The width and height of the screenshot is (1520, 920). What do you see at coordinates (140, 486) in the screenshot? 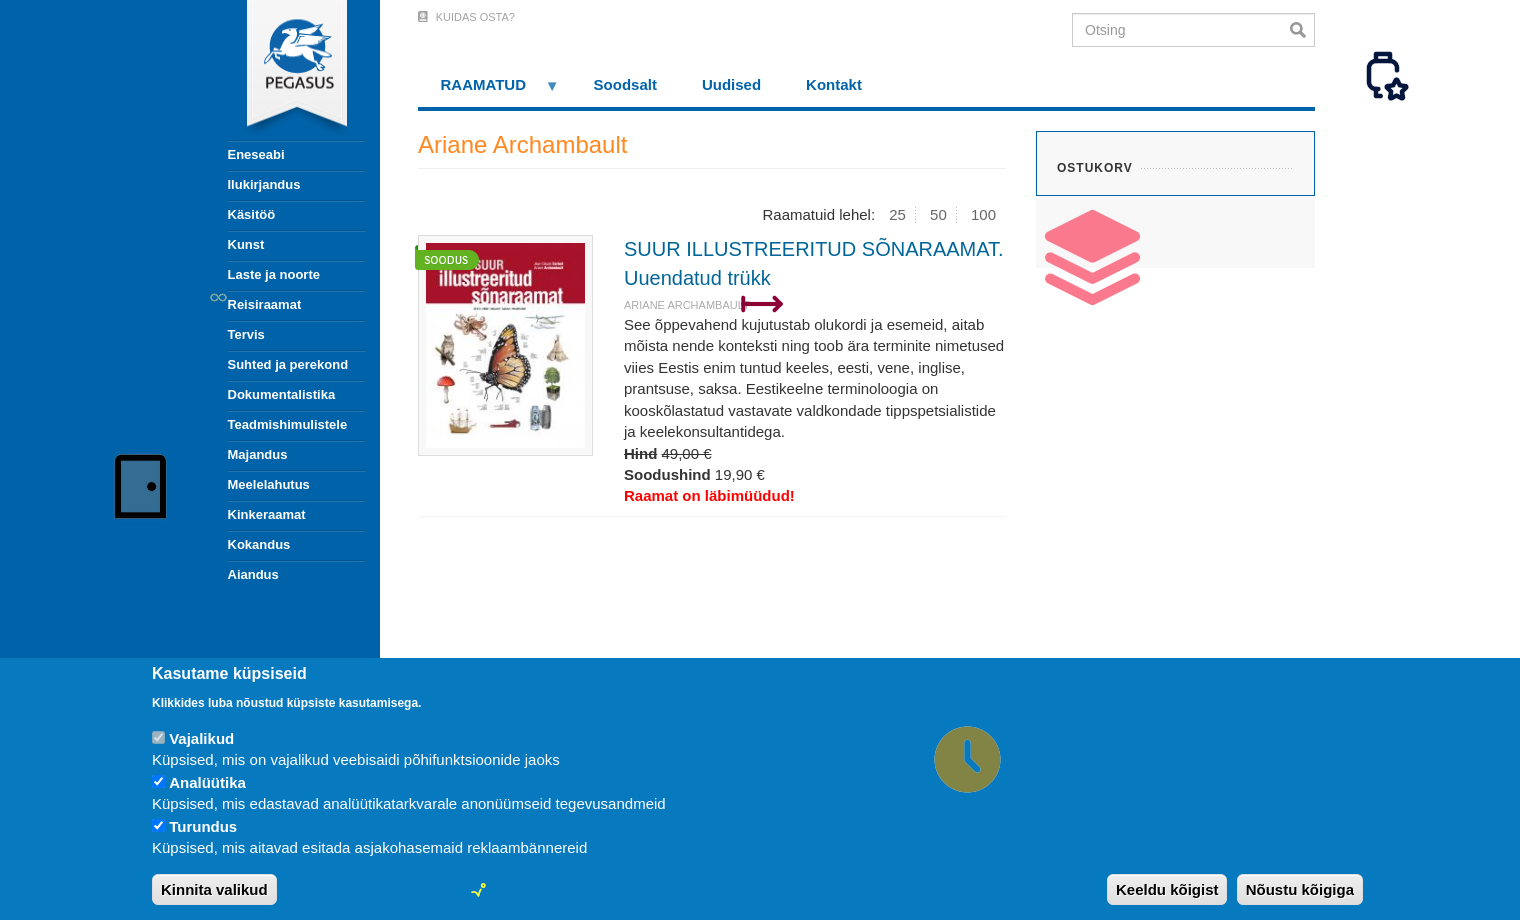
I see `access door sensor settings` at bounding box center [140, 486].